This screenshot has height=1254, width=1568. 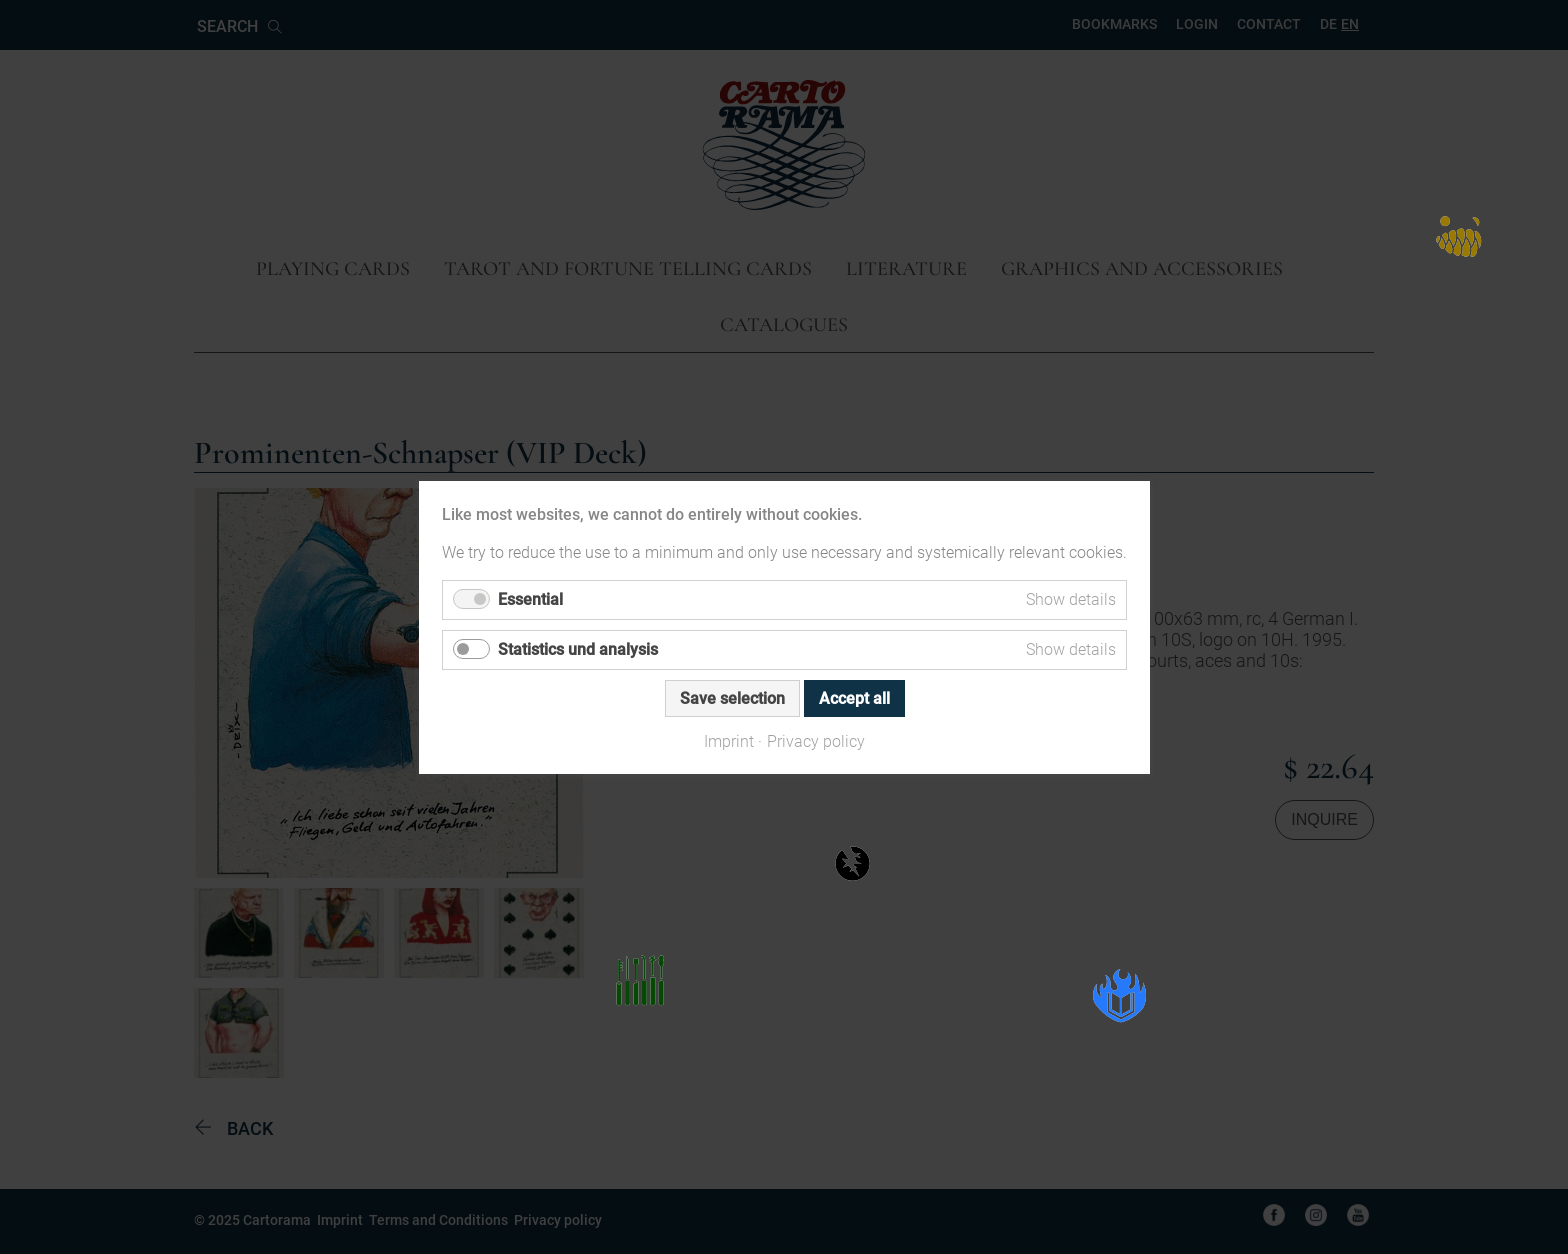 I want to click on indicates corrupted or damaged disc media, so click(x=852, y=863).